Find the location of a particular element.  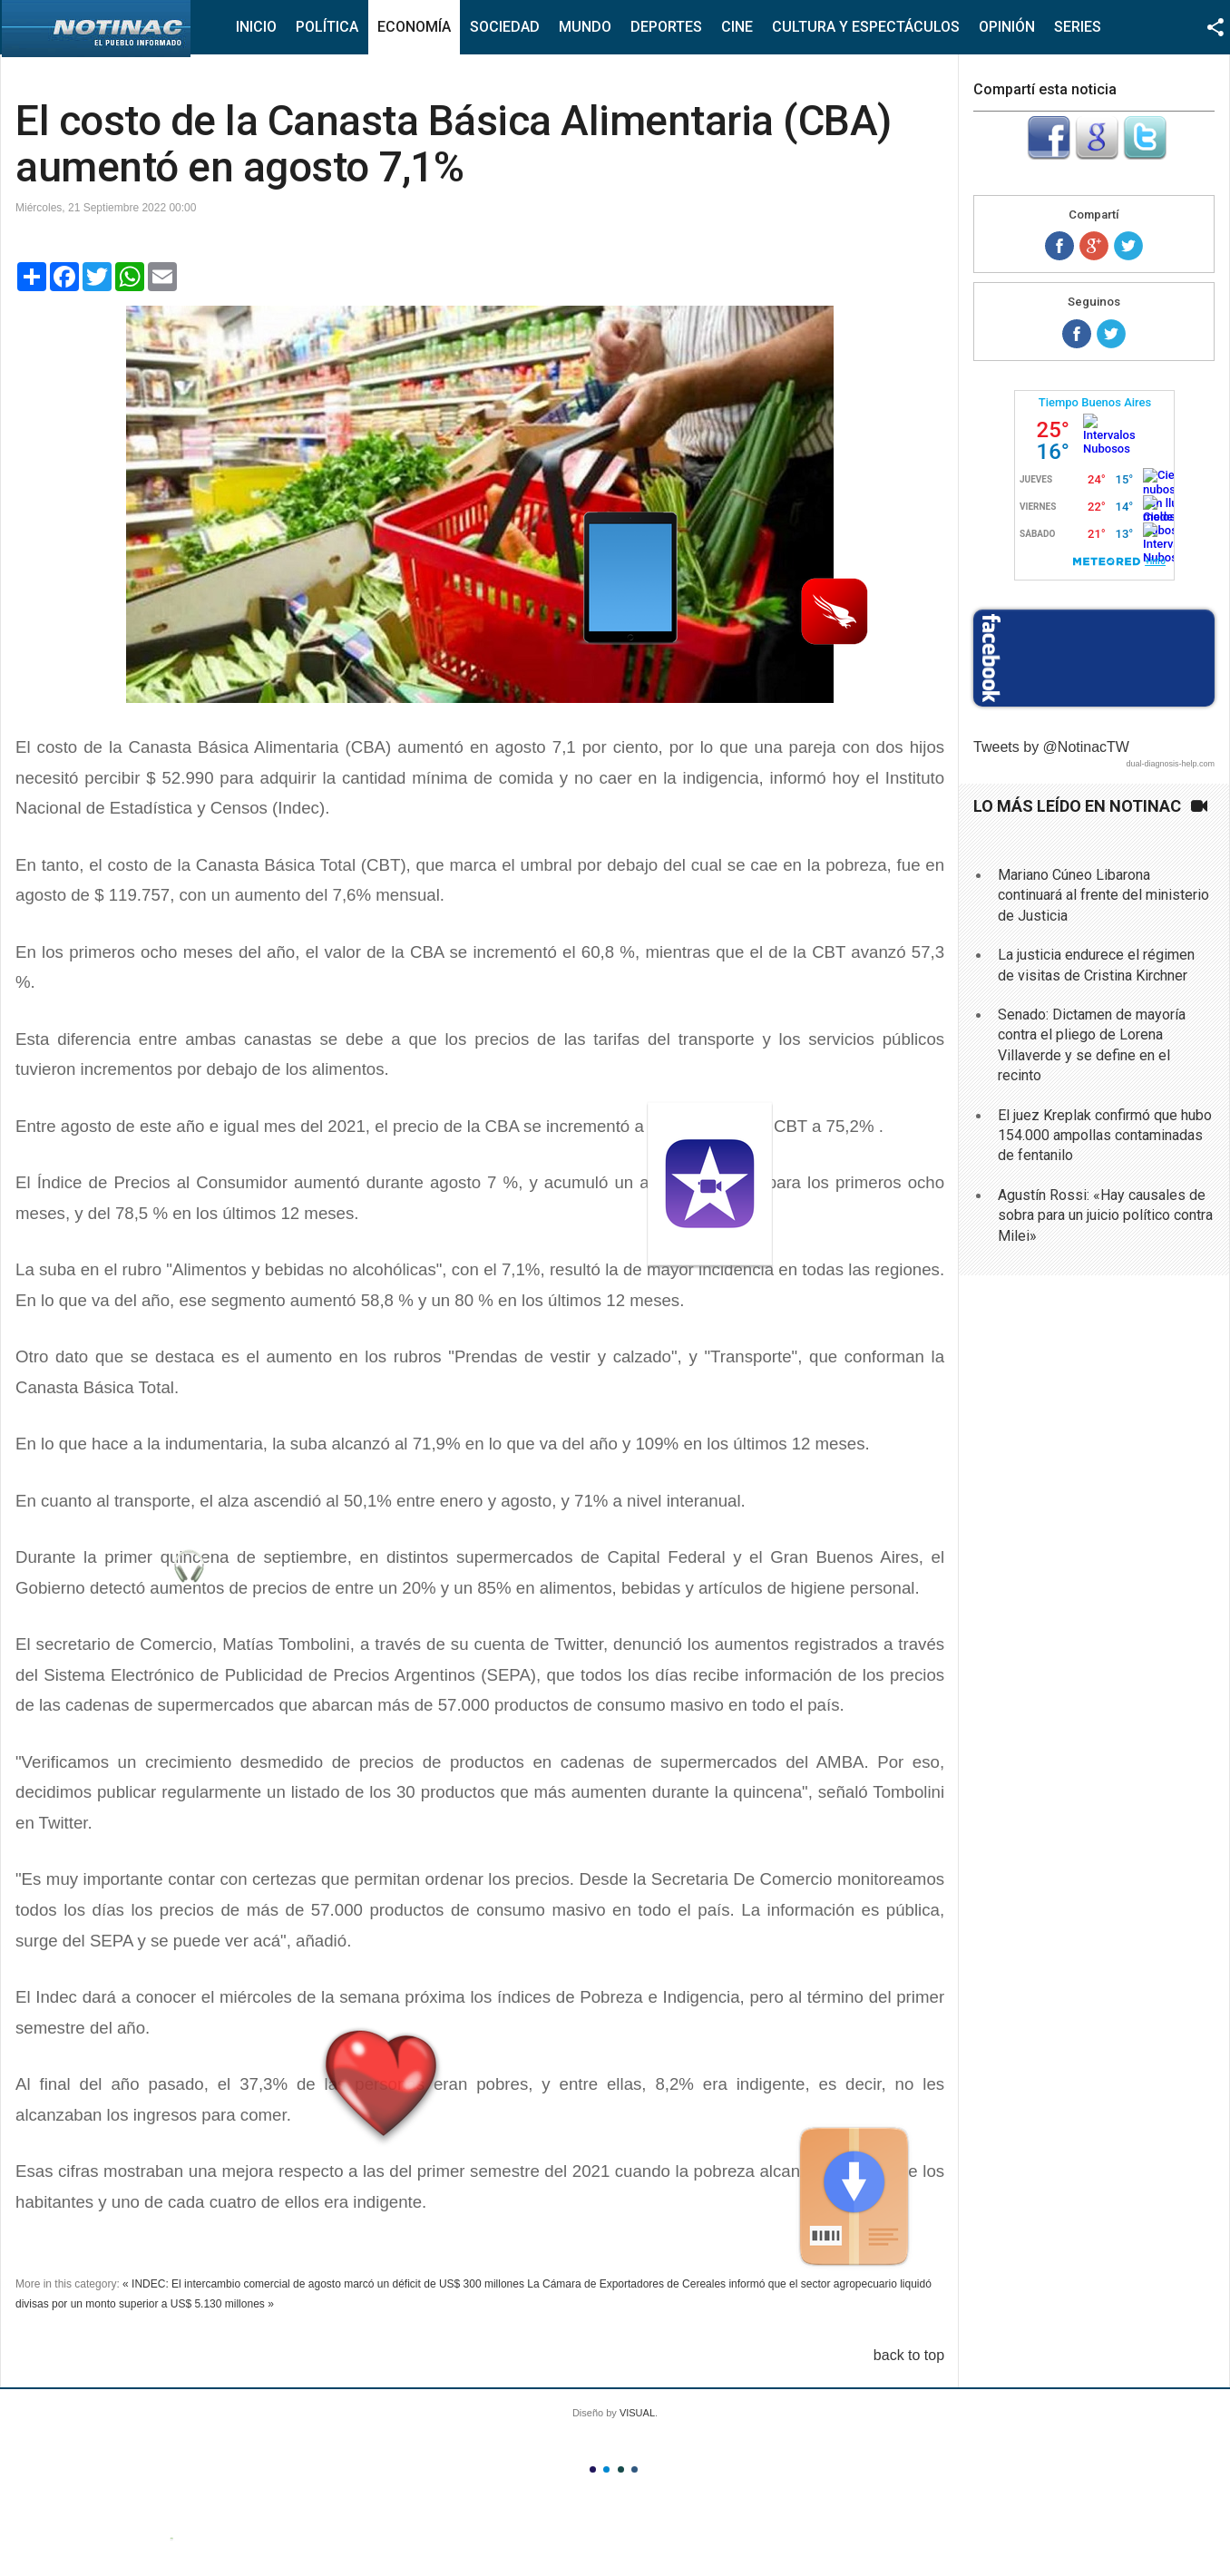

set up recurring payments or financial reminders is located at coordinates (152, 2513).